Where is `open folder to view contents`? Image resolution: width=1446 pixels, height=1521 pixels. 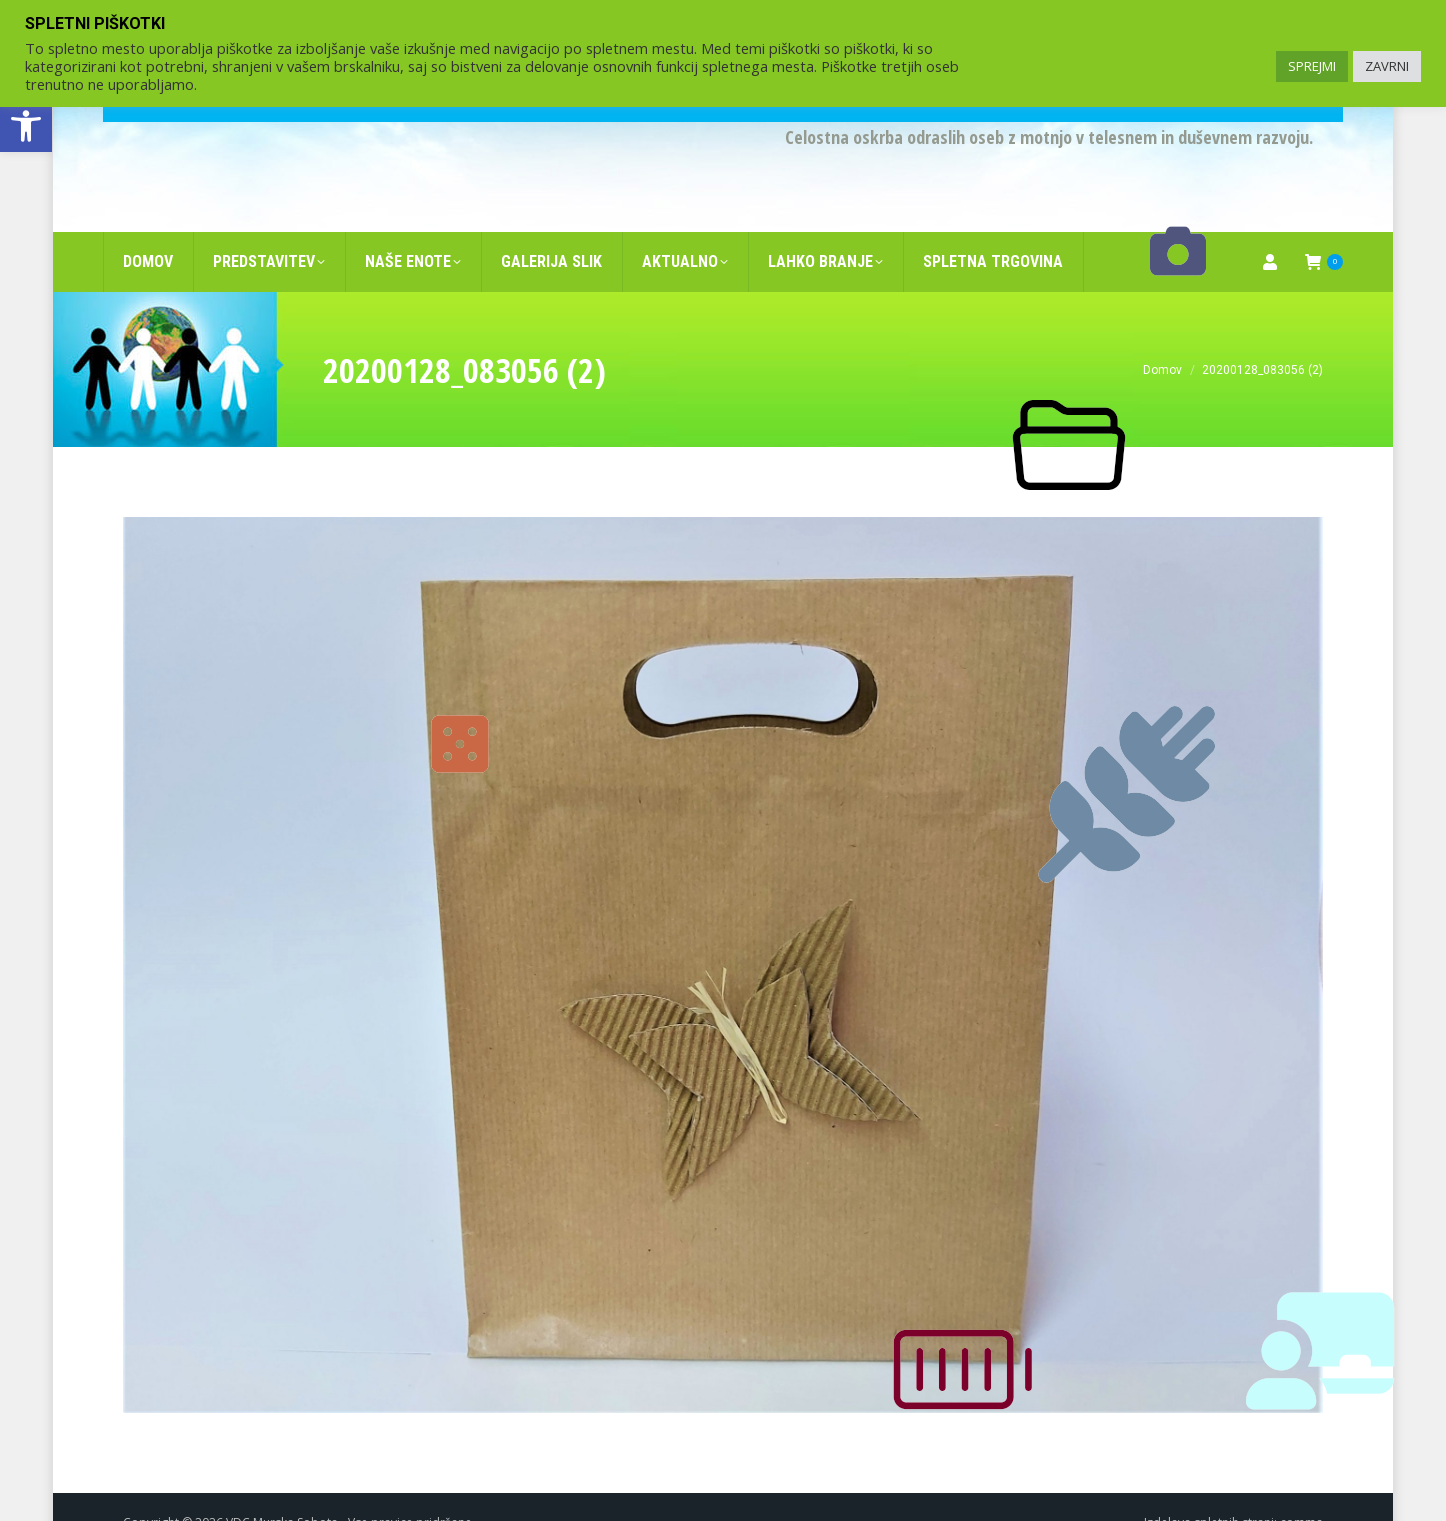 open folder to view contents is located at coordinates (1069, 445).